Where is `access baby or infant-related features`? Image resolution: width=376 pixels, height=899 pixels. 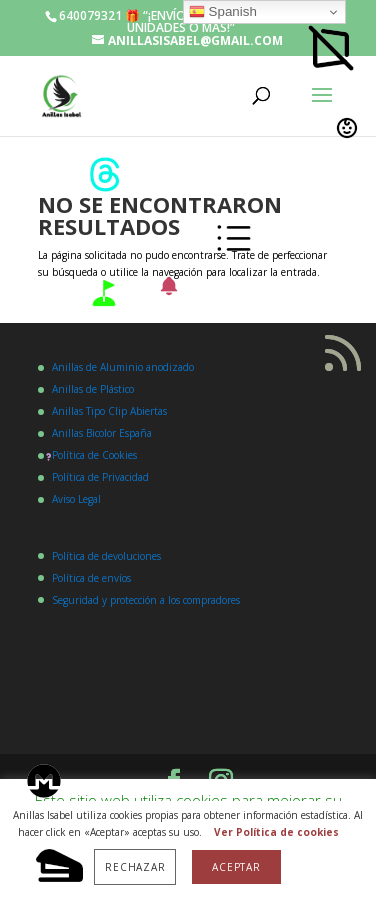 access baby or infant-related features is located at coordinates (347, 128).